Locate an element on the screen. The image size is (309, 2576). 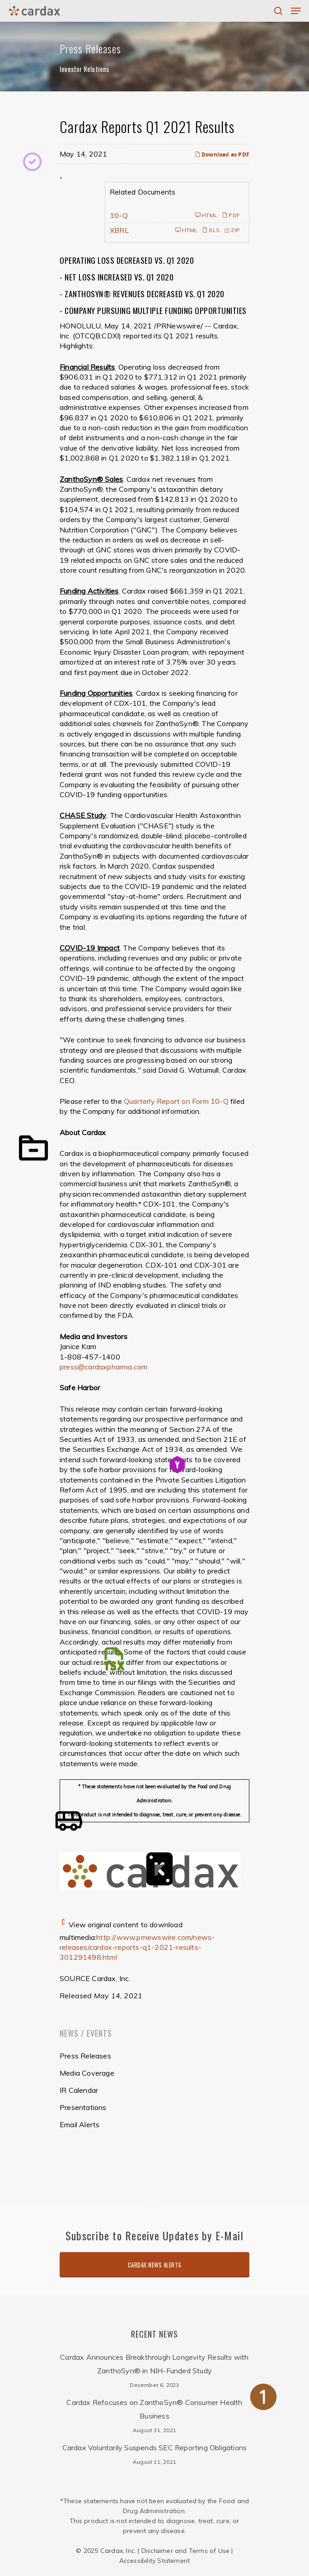
indicates a Y Combinator or YC-related feature is located at coordinates (177, 1464).